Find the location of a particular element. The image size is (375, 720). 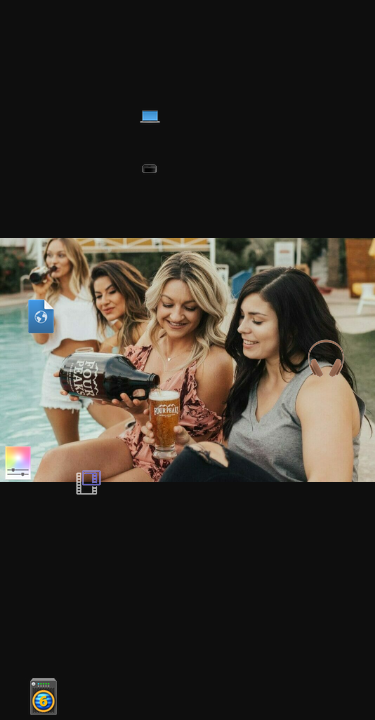

connect bluetooth headphones is located at coordinates (326, 359).